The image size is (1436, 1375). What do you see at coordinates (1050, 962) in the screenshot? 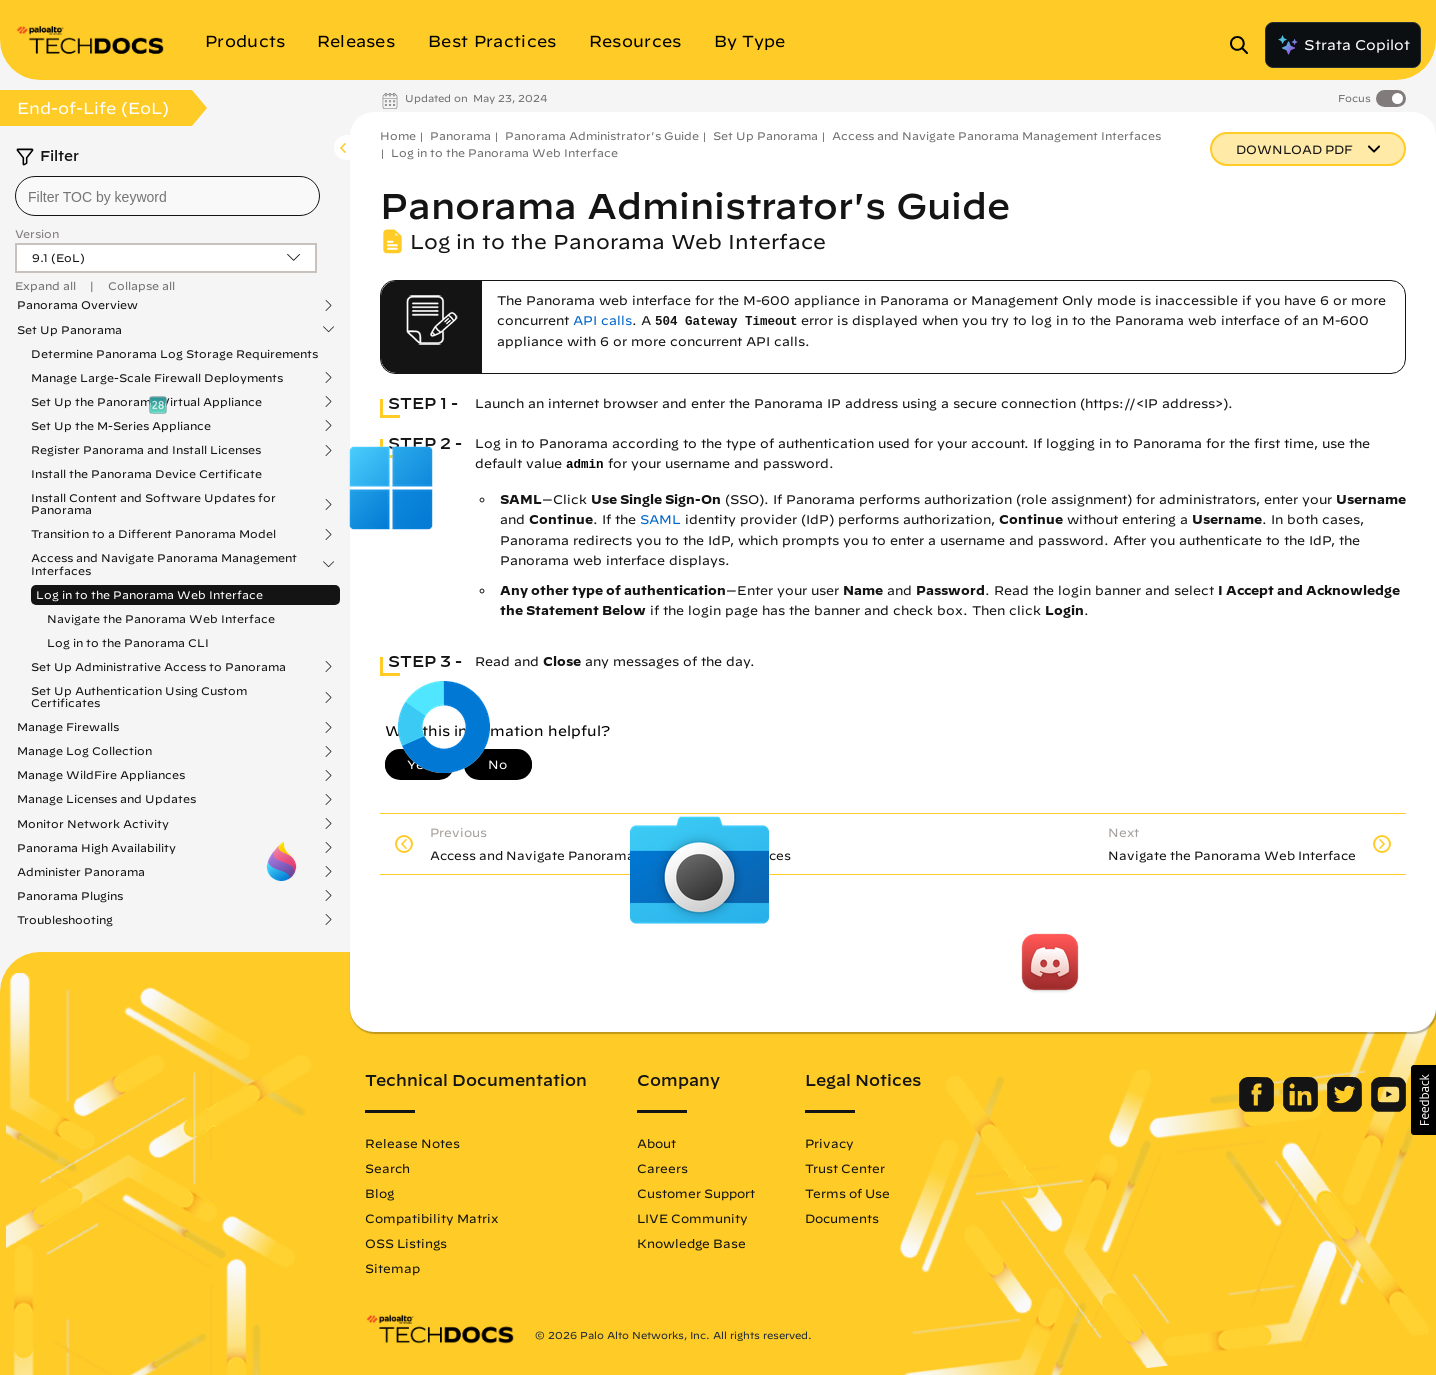
I see `open lightcord messaging app` at bounding box center [1050, 962].